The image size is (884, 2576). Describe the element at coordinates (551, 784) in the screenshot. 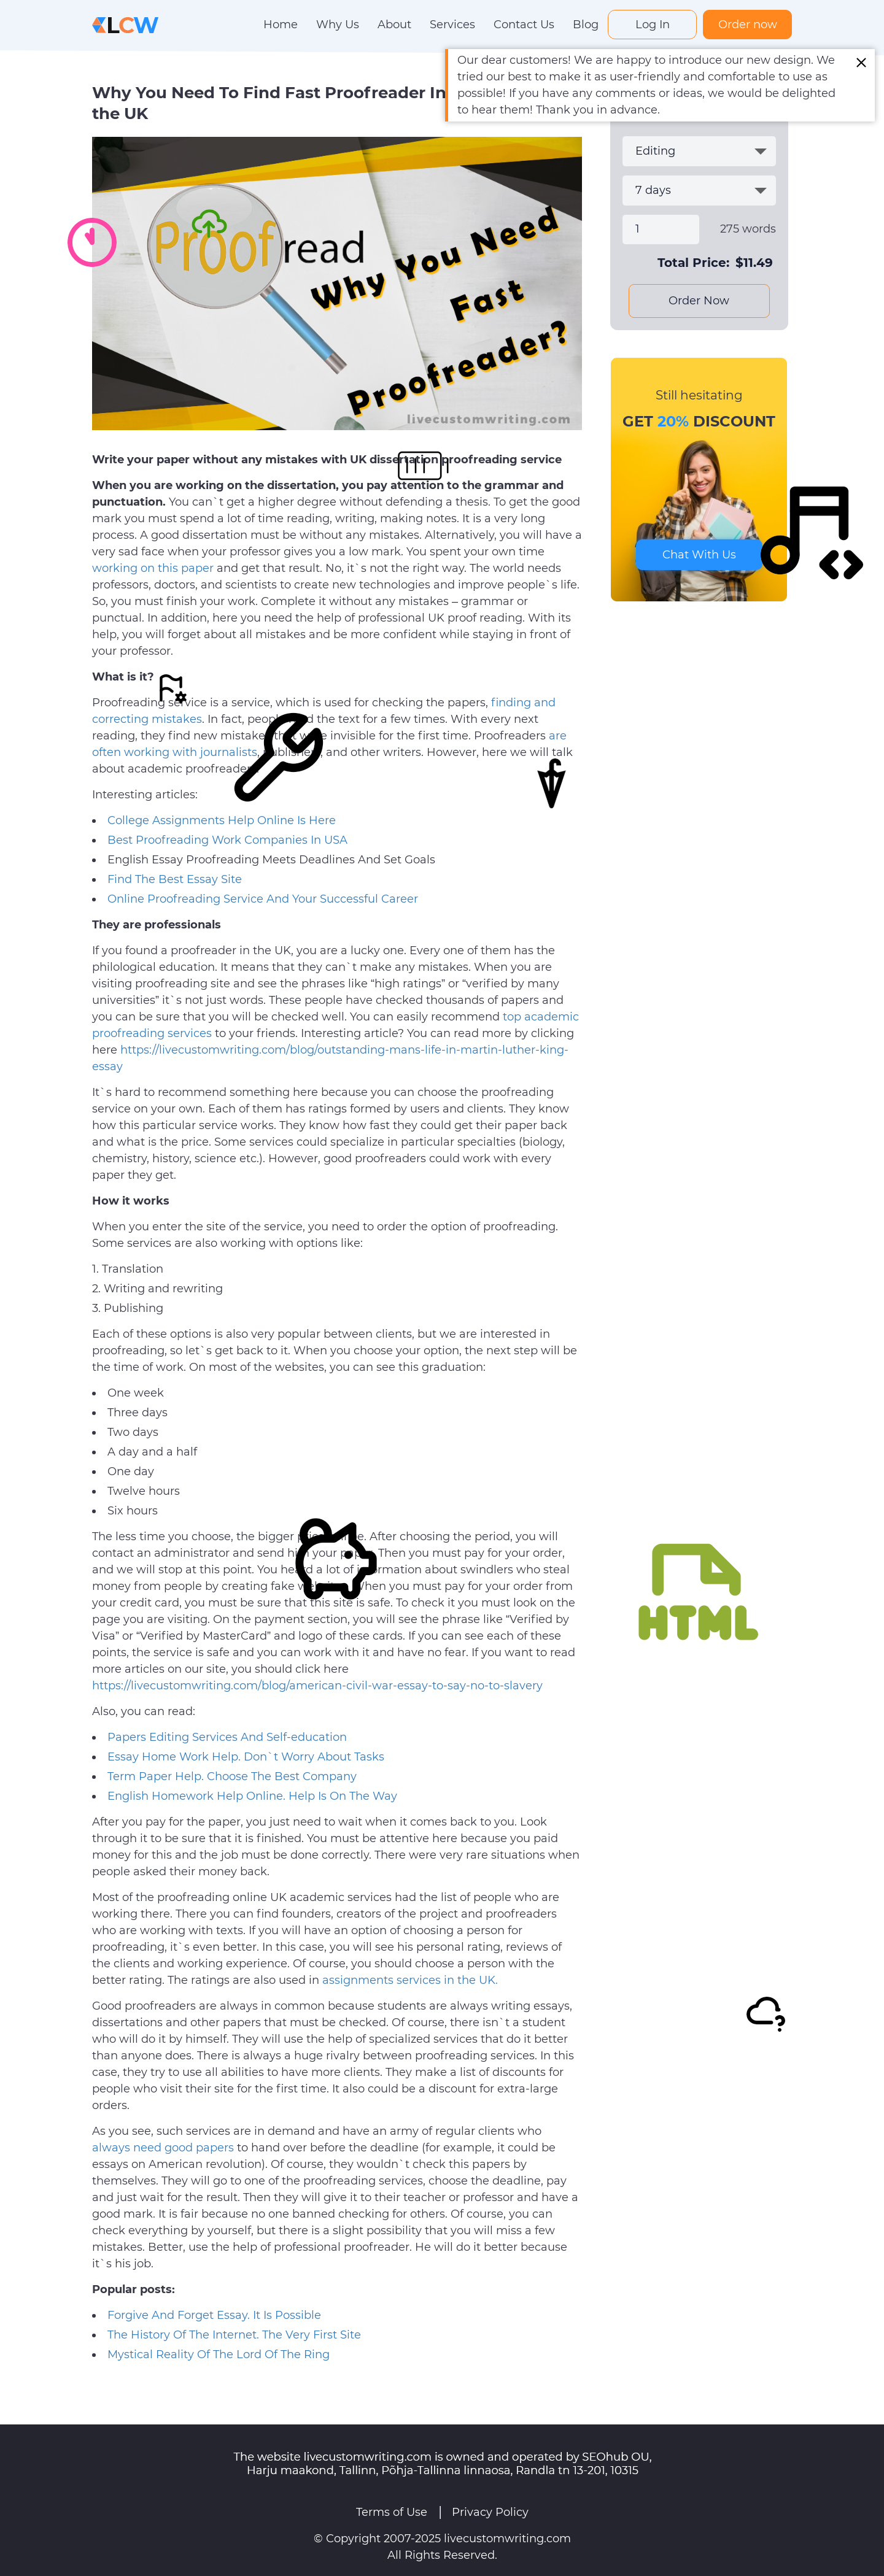

I see `indicates rainy weather conditions` at that location.